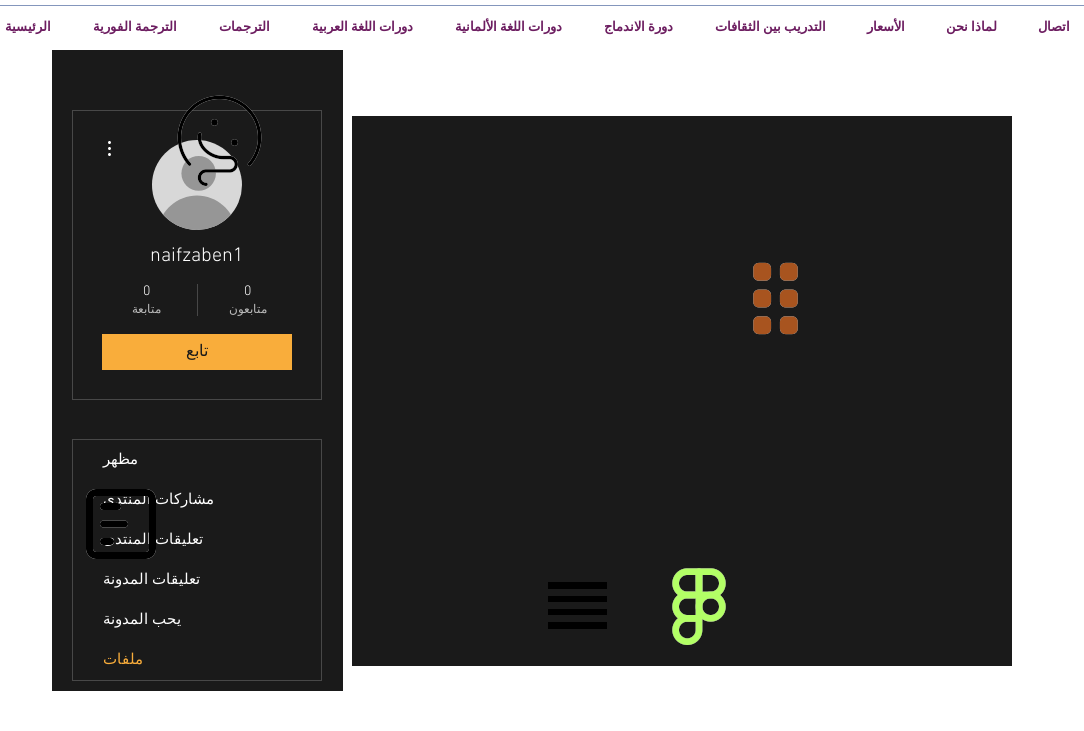 This screenshot has height=731, width=1084. I want to click on open figma design tool, so click(699, 605).